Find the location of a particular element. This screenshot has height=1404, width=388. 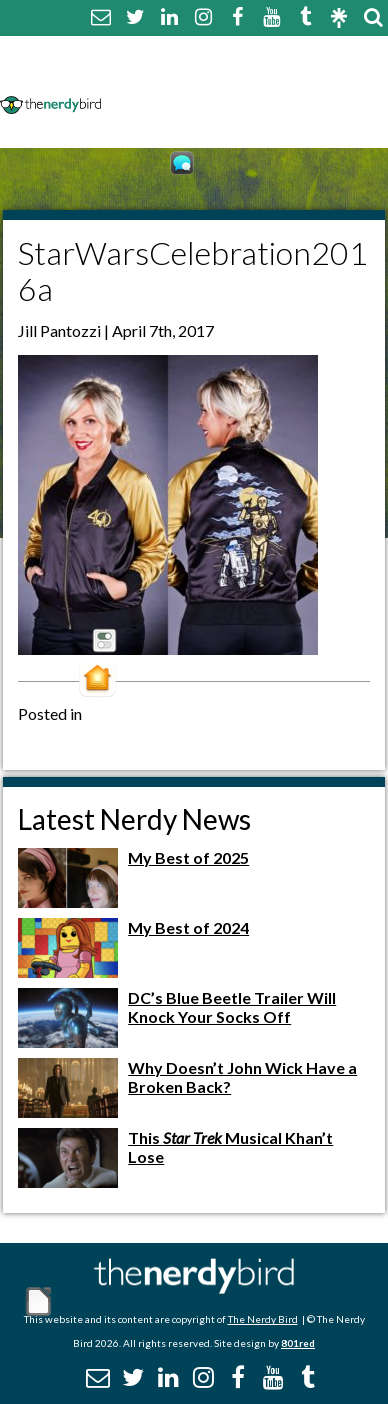

open gnome tweaks to customize desktop settings is located at coordinates (104, 640).